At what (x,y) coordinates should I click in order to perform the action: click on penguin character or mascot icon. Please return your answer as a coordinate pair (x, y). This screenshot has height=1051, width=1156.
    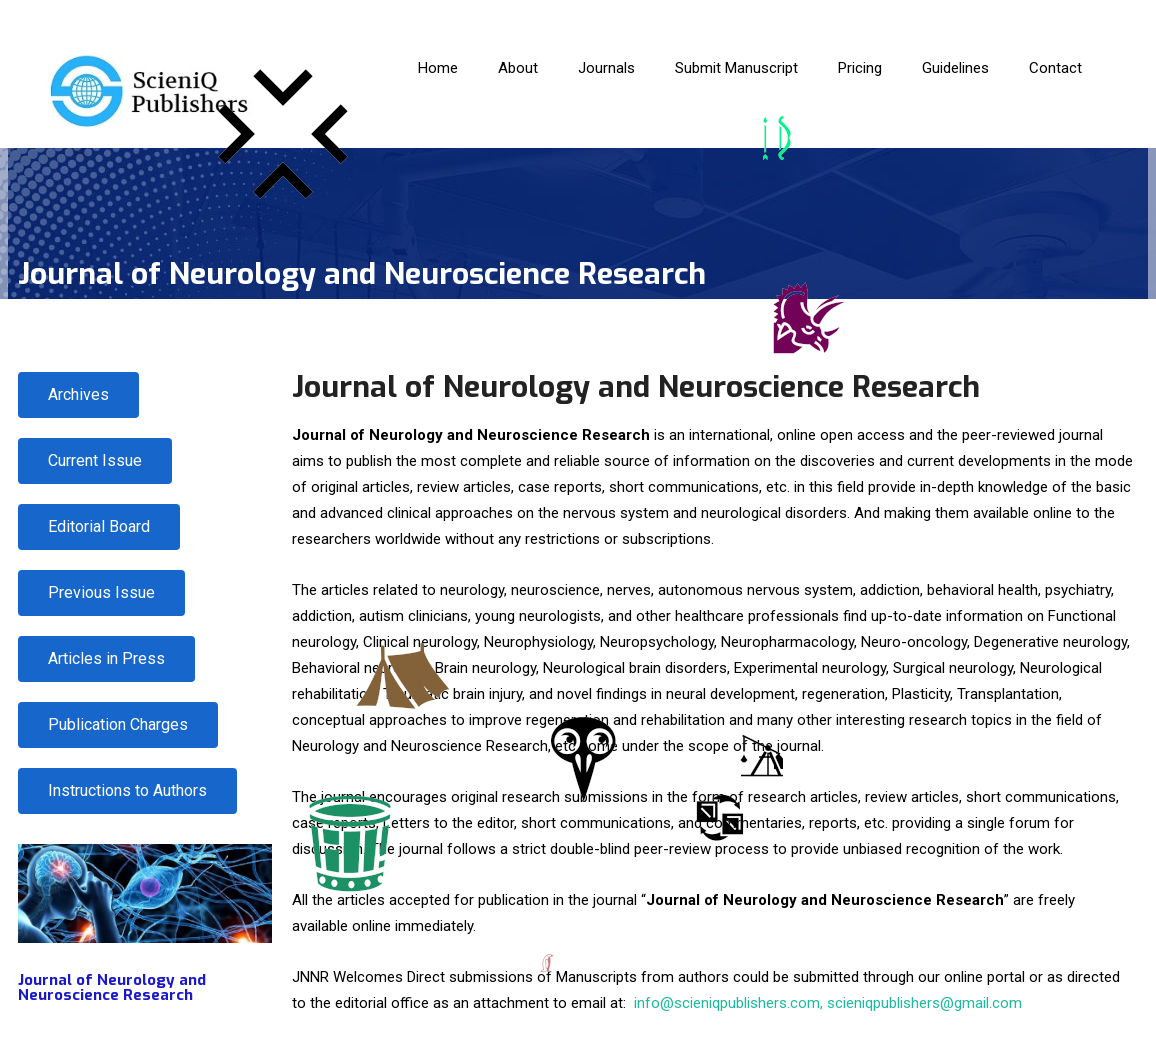
    Looking at the image, I should click on (547, 963).